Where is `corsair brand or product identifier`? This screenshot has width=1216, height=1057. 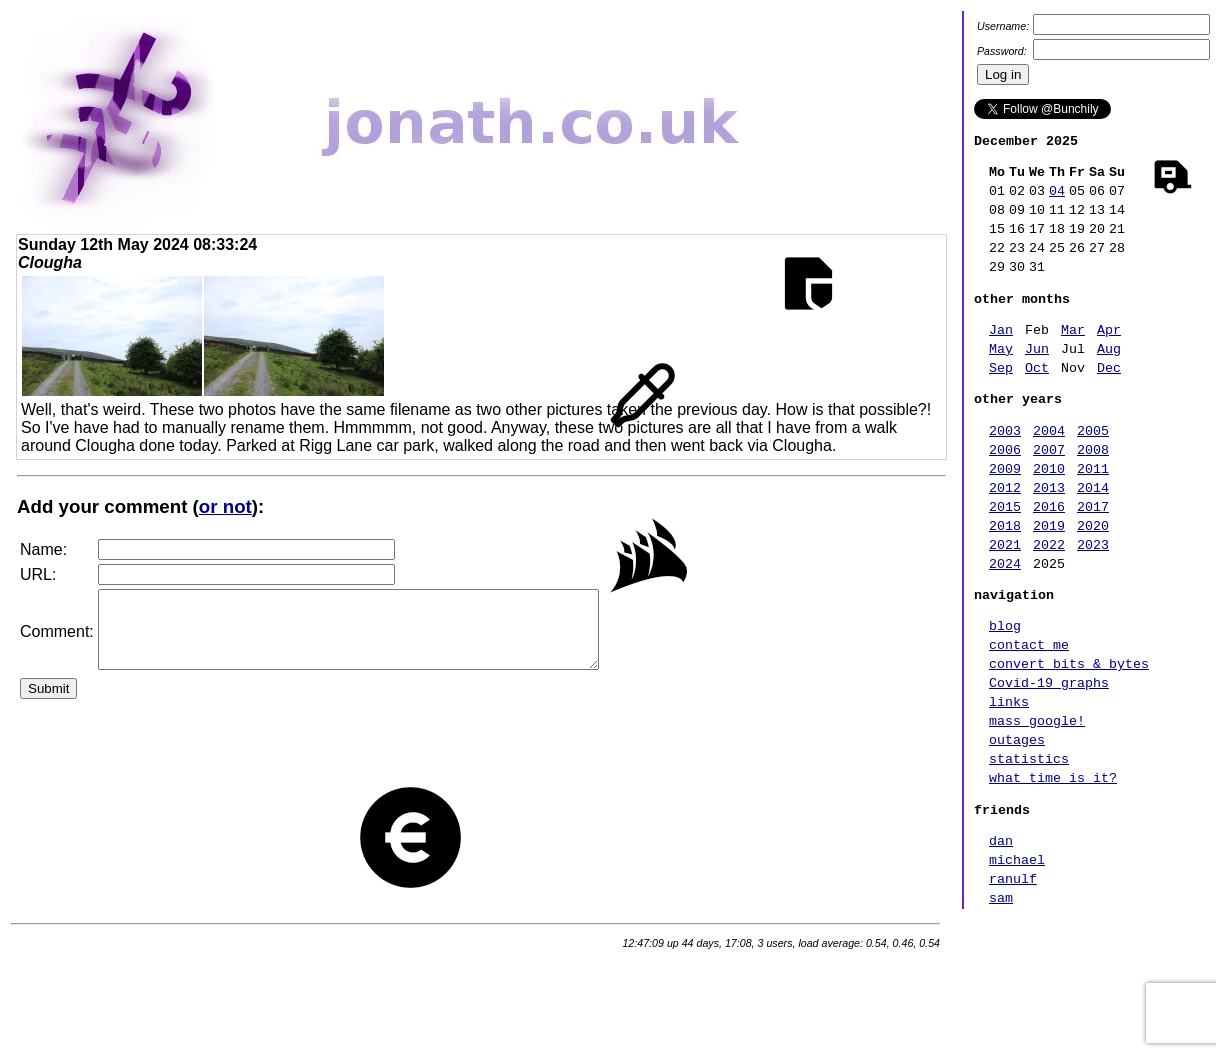
corsair brand or product identifier is located at coordinates (648, 555).